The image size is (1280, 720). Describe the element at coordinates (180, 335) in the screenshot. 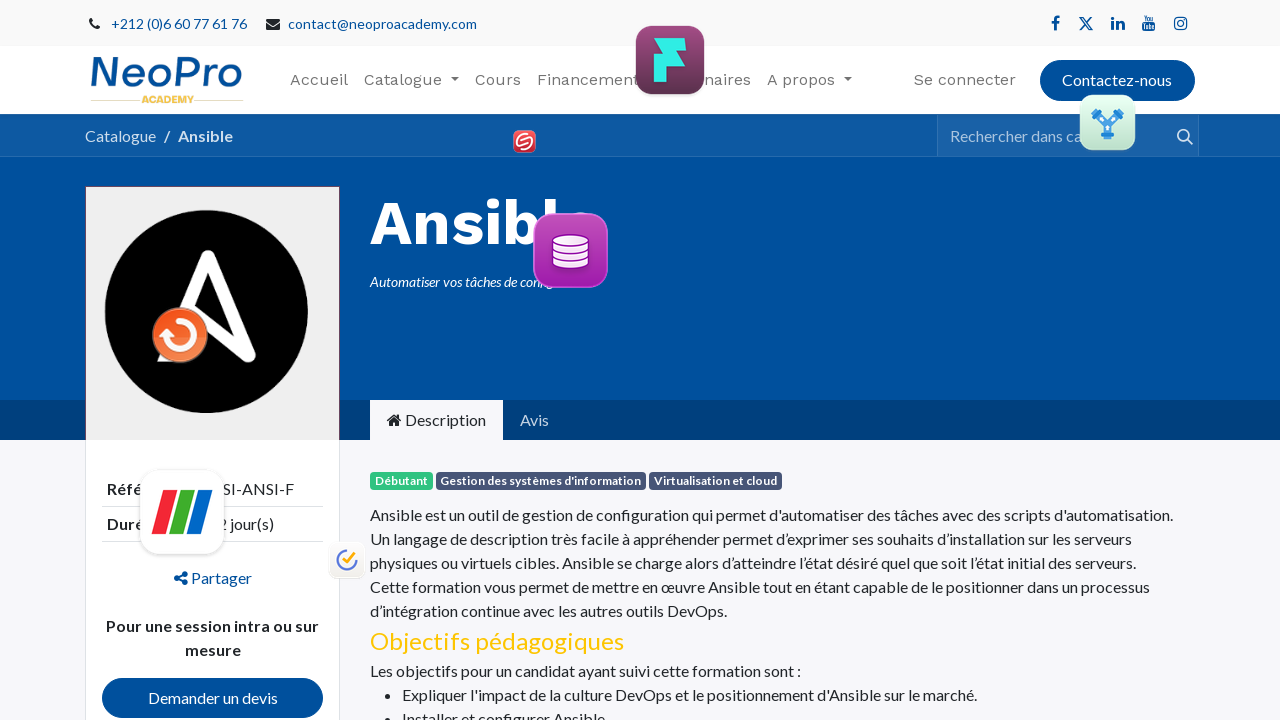

I see `open ubuntu livepatch settings` at that location.